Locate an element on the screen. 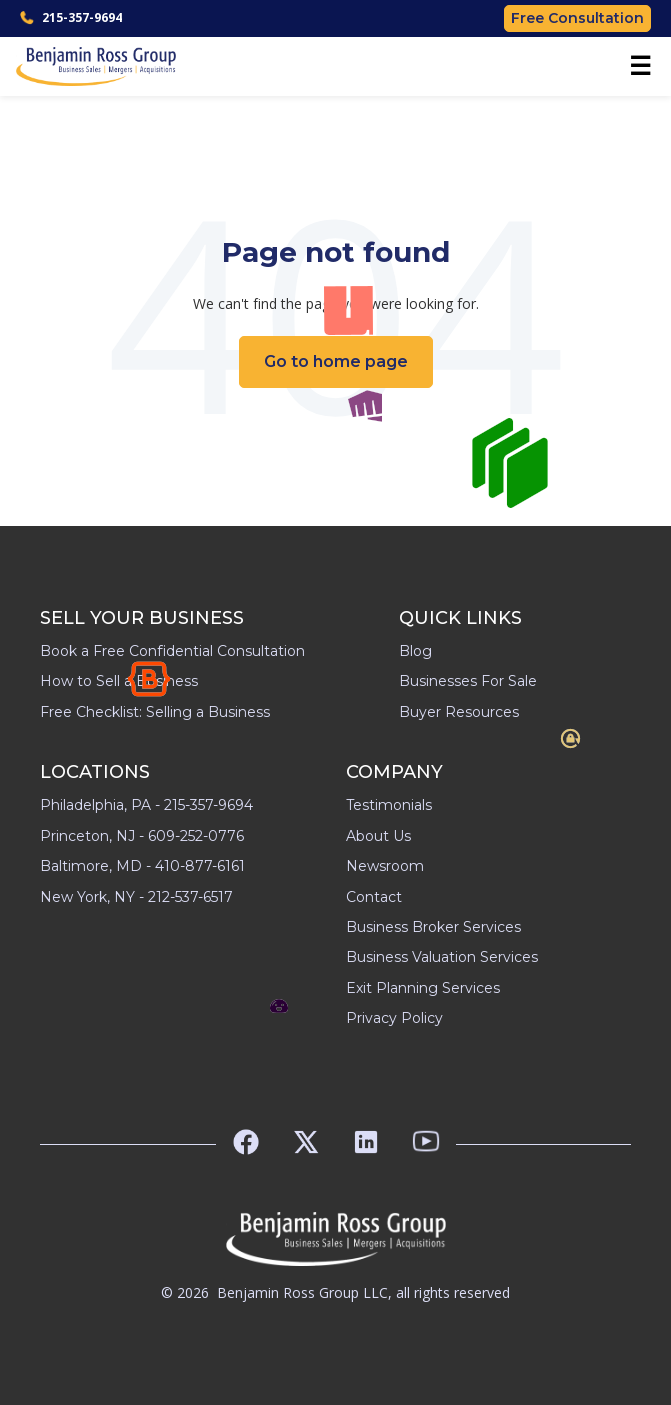 The image size is (671, 1405). uv python package manager logo is located at coordinates (348, 310).